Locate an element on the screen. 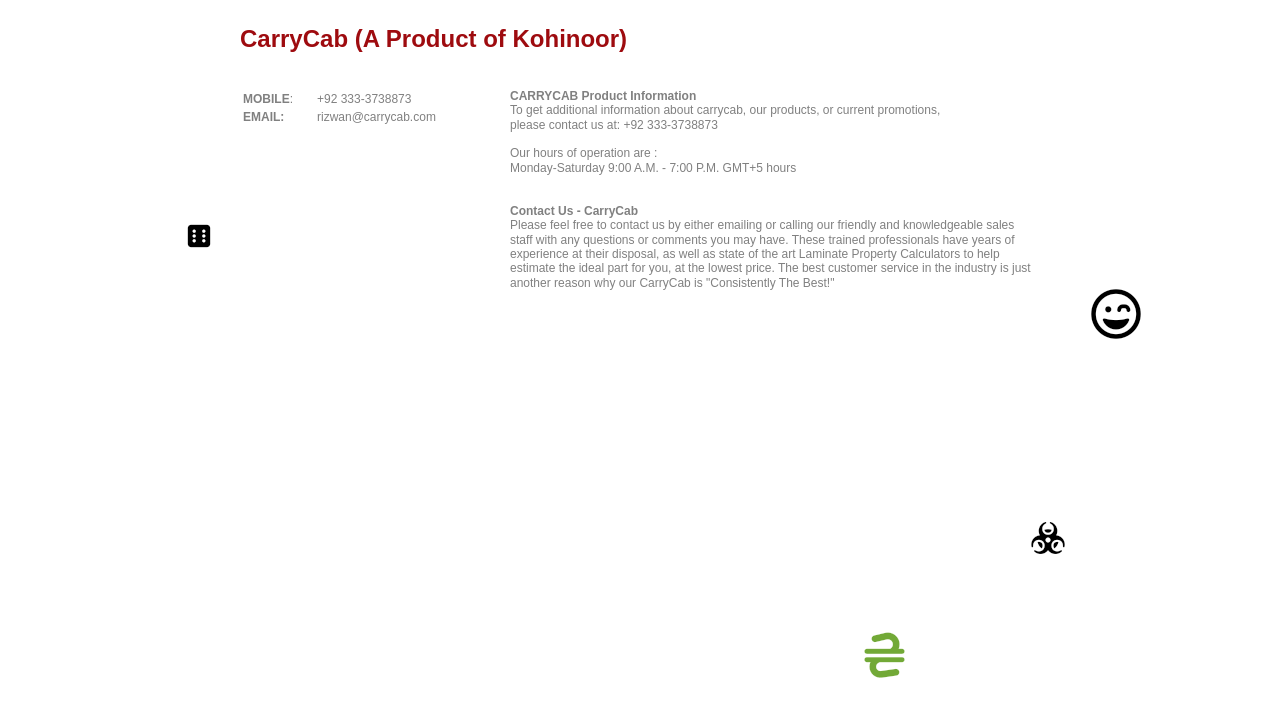  indicates Ukrainian hryvnia currency is located at coordinates (884, 655).